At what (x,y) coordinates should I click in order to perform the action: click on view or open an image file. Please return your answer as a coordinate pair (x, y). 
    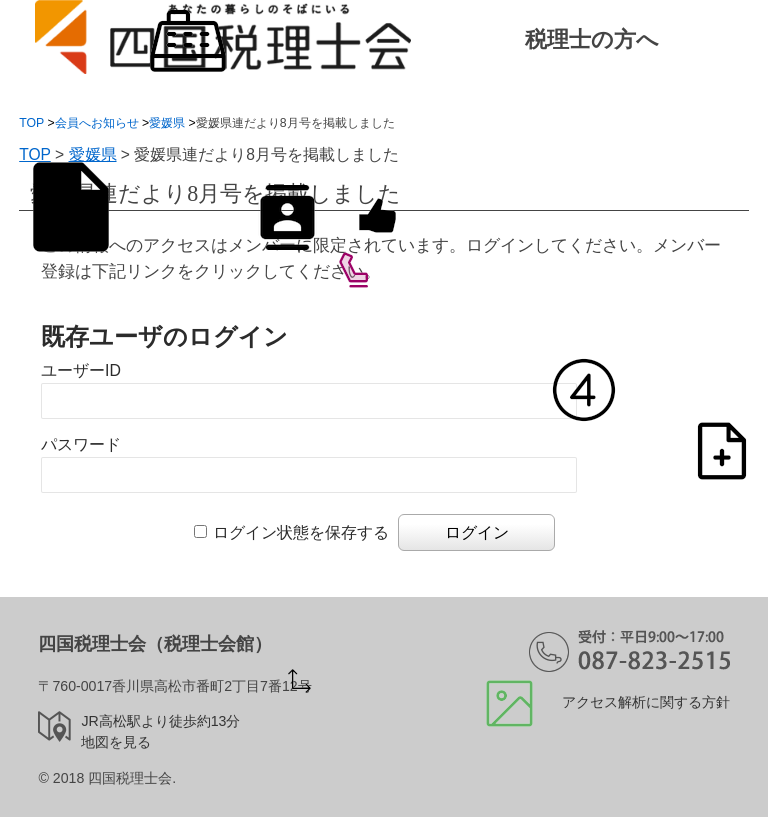
    Looking at the image, I should click on (509, 703).